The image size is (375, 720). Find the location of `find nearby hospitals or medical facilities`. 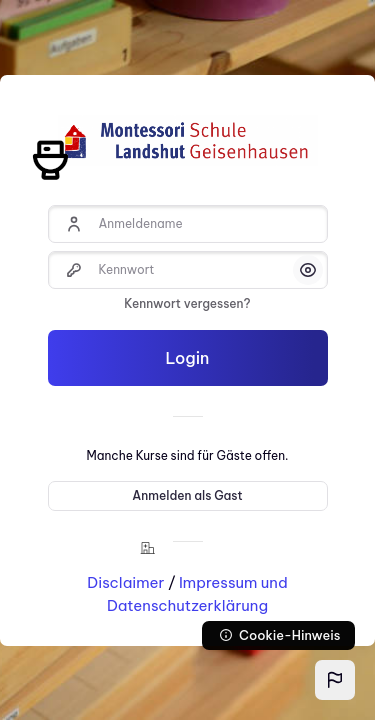

find nearby hospitals or medical facilities is located at coordinates (147, 548).